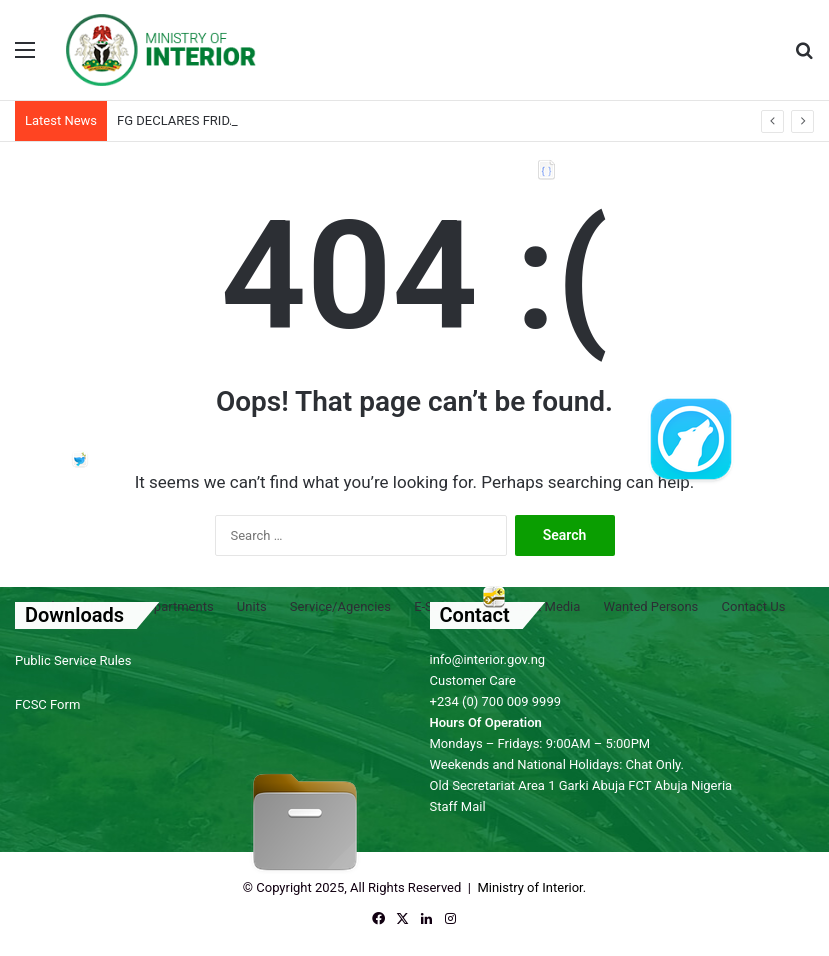  Describe the element at coordinates (80, 459) in the screenshot. I see `open the kindd application` at that location.